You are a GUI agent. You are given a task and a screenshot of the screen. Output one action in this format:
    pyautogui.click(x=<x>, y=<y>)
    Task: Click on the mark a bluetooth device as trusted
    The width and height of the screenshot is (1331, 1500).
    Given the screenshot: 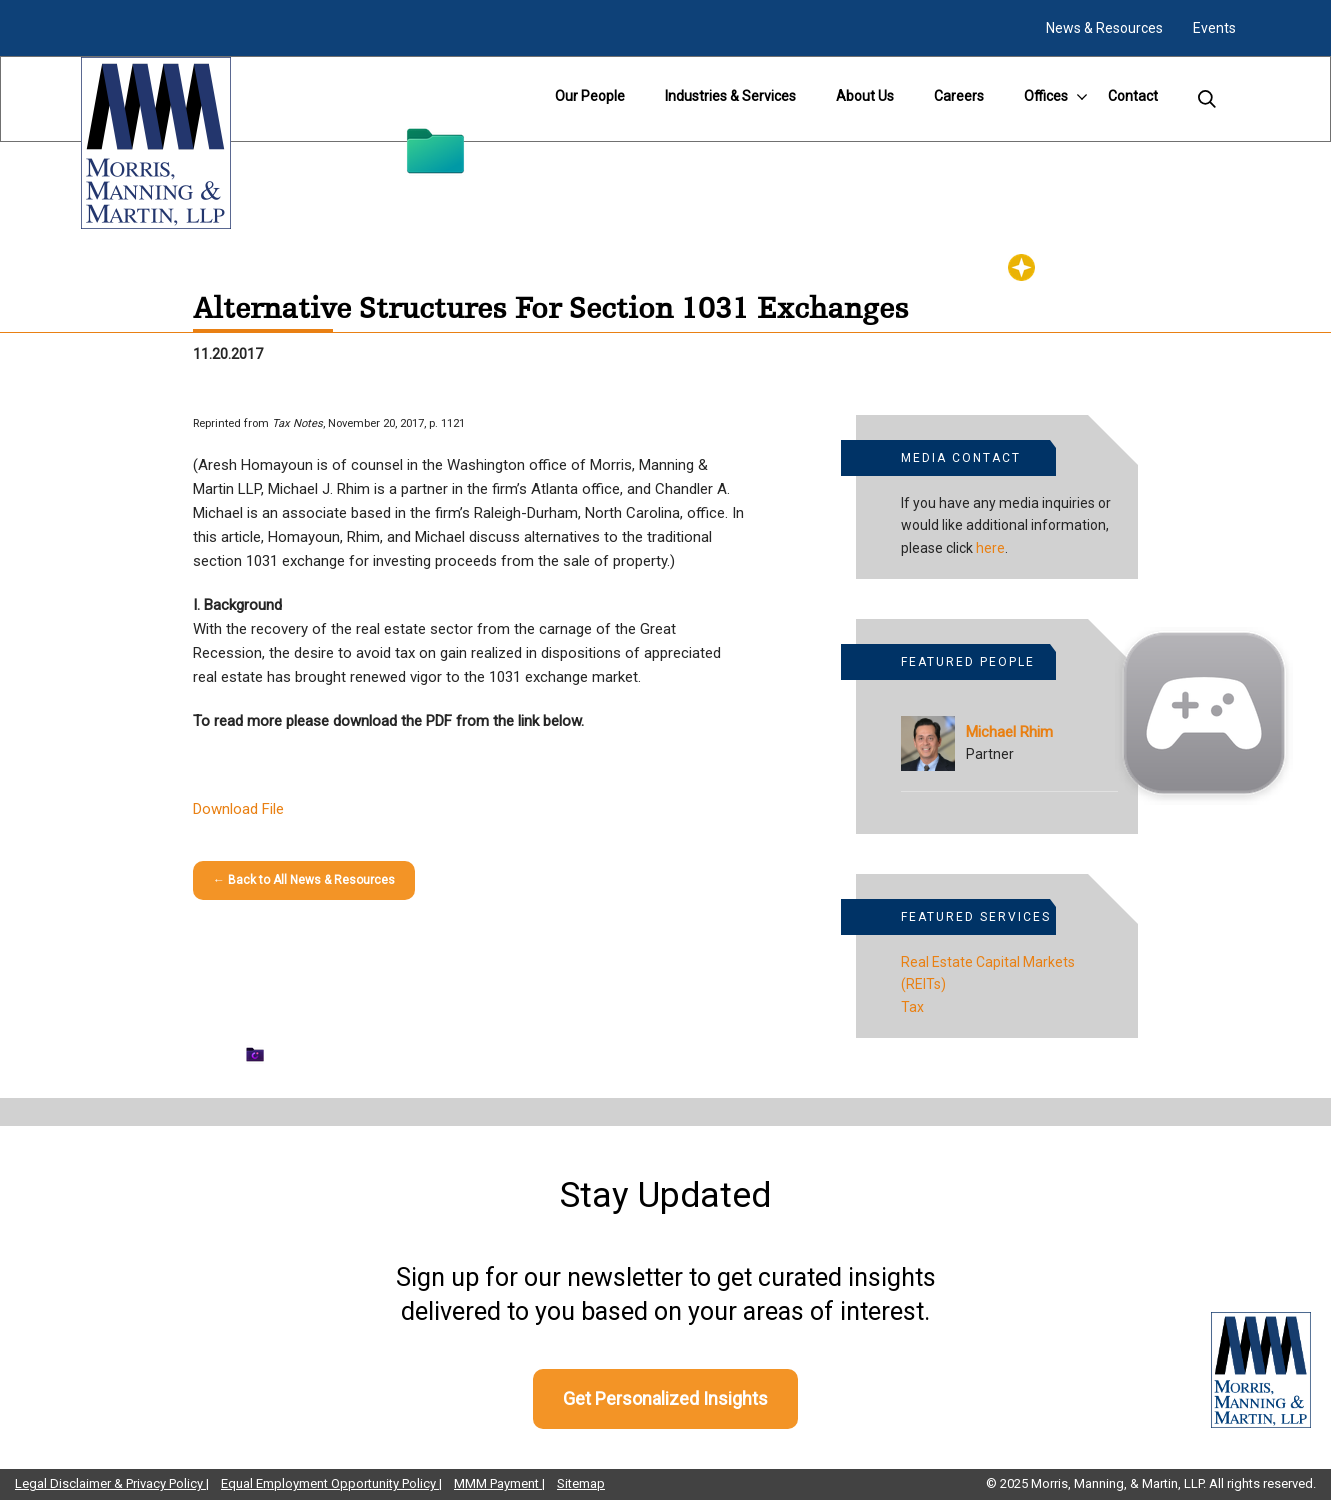 What is the action you would take?
    pyautogui.click(x=1021, y=267)
    